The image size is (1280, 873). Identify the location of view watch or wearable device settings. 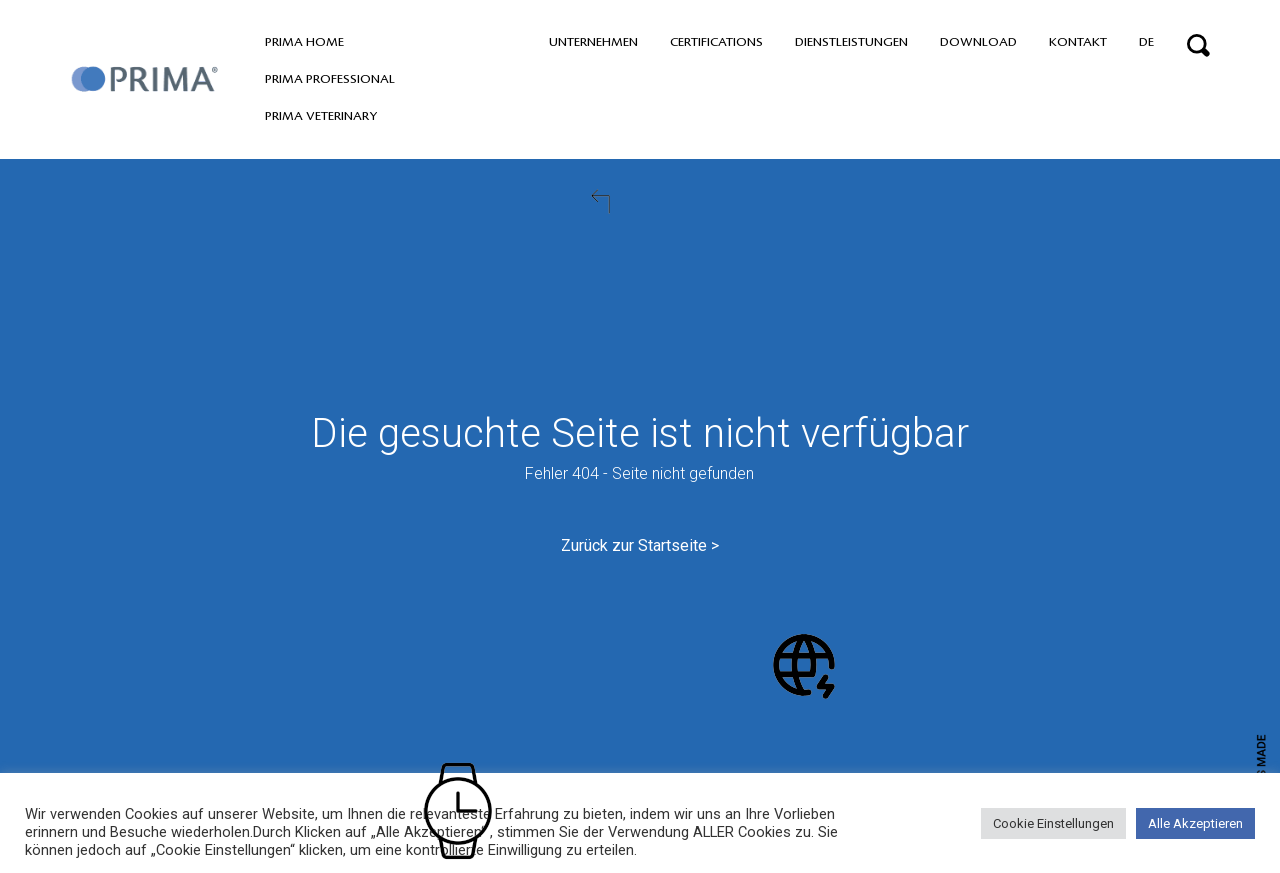
(458, 811).